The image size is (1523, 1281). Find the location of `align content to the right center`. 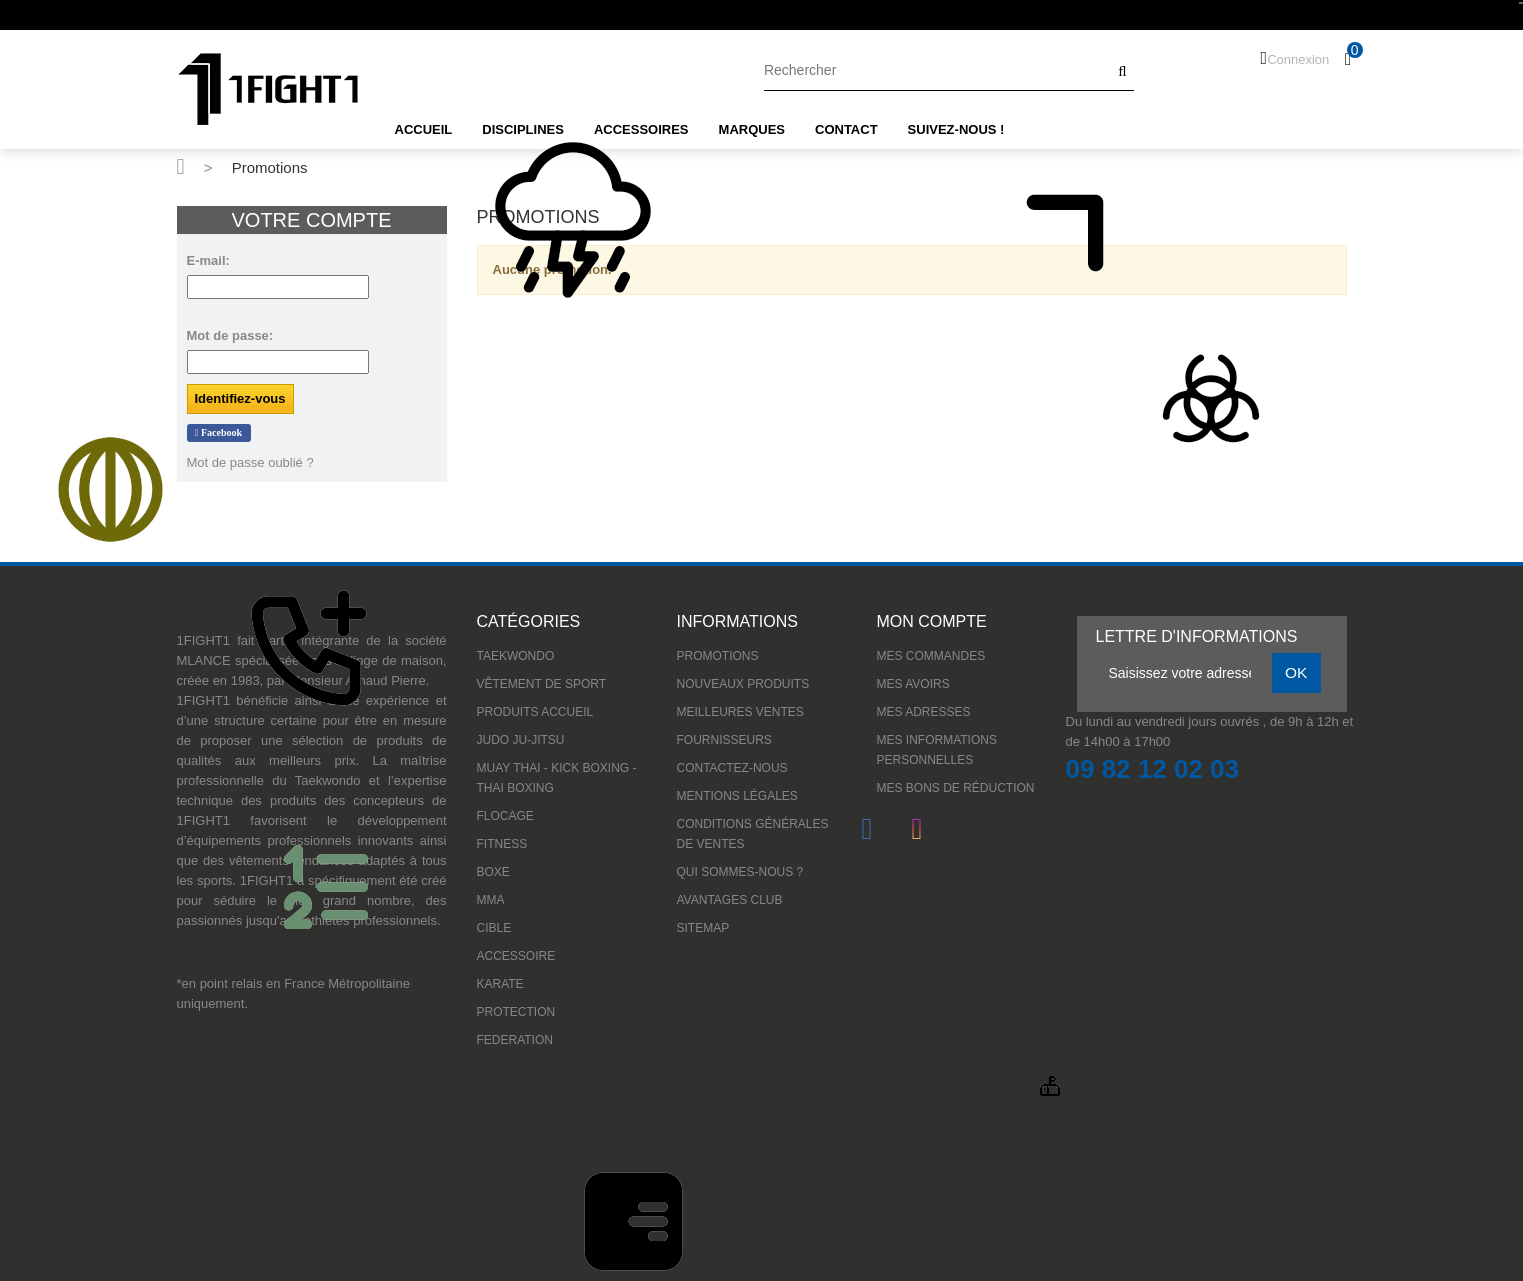

align content to the right center is located at coordinates (633, 1221).